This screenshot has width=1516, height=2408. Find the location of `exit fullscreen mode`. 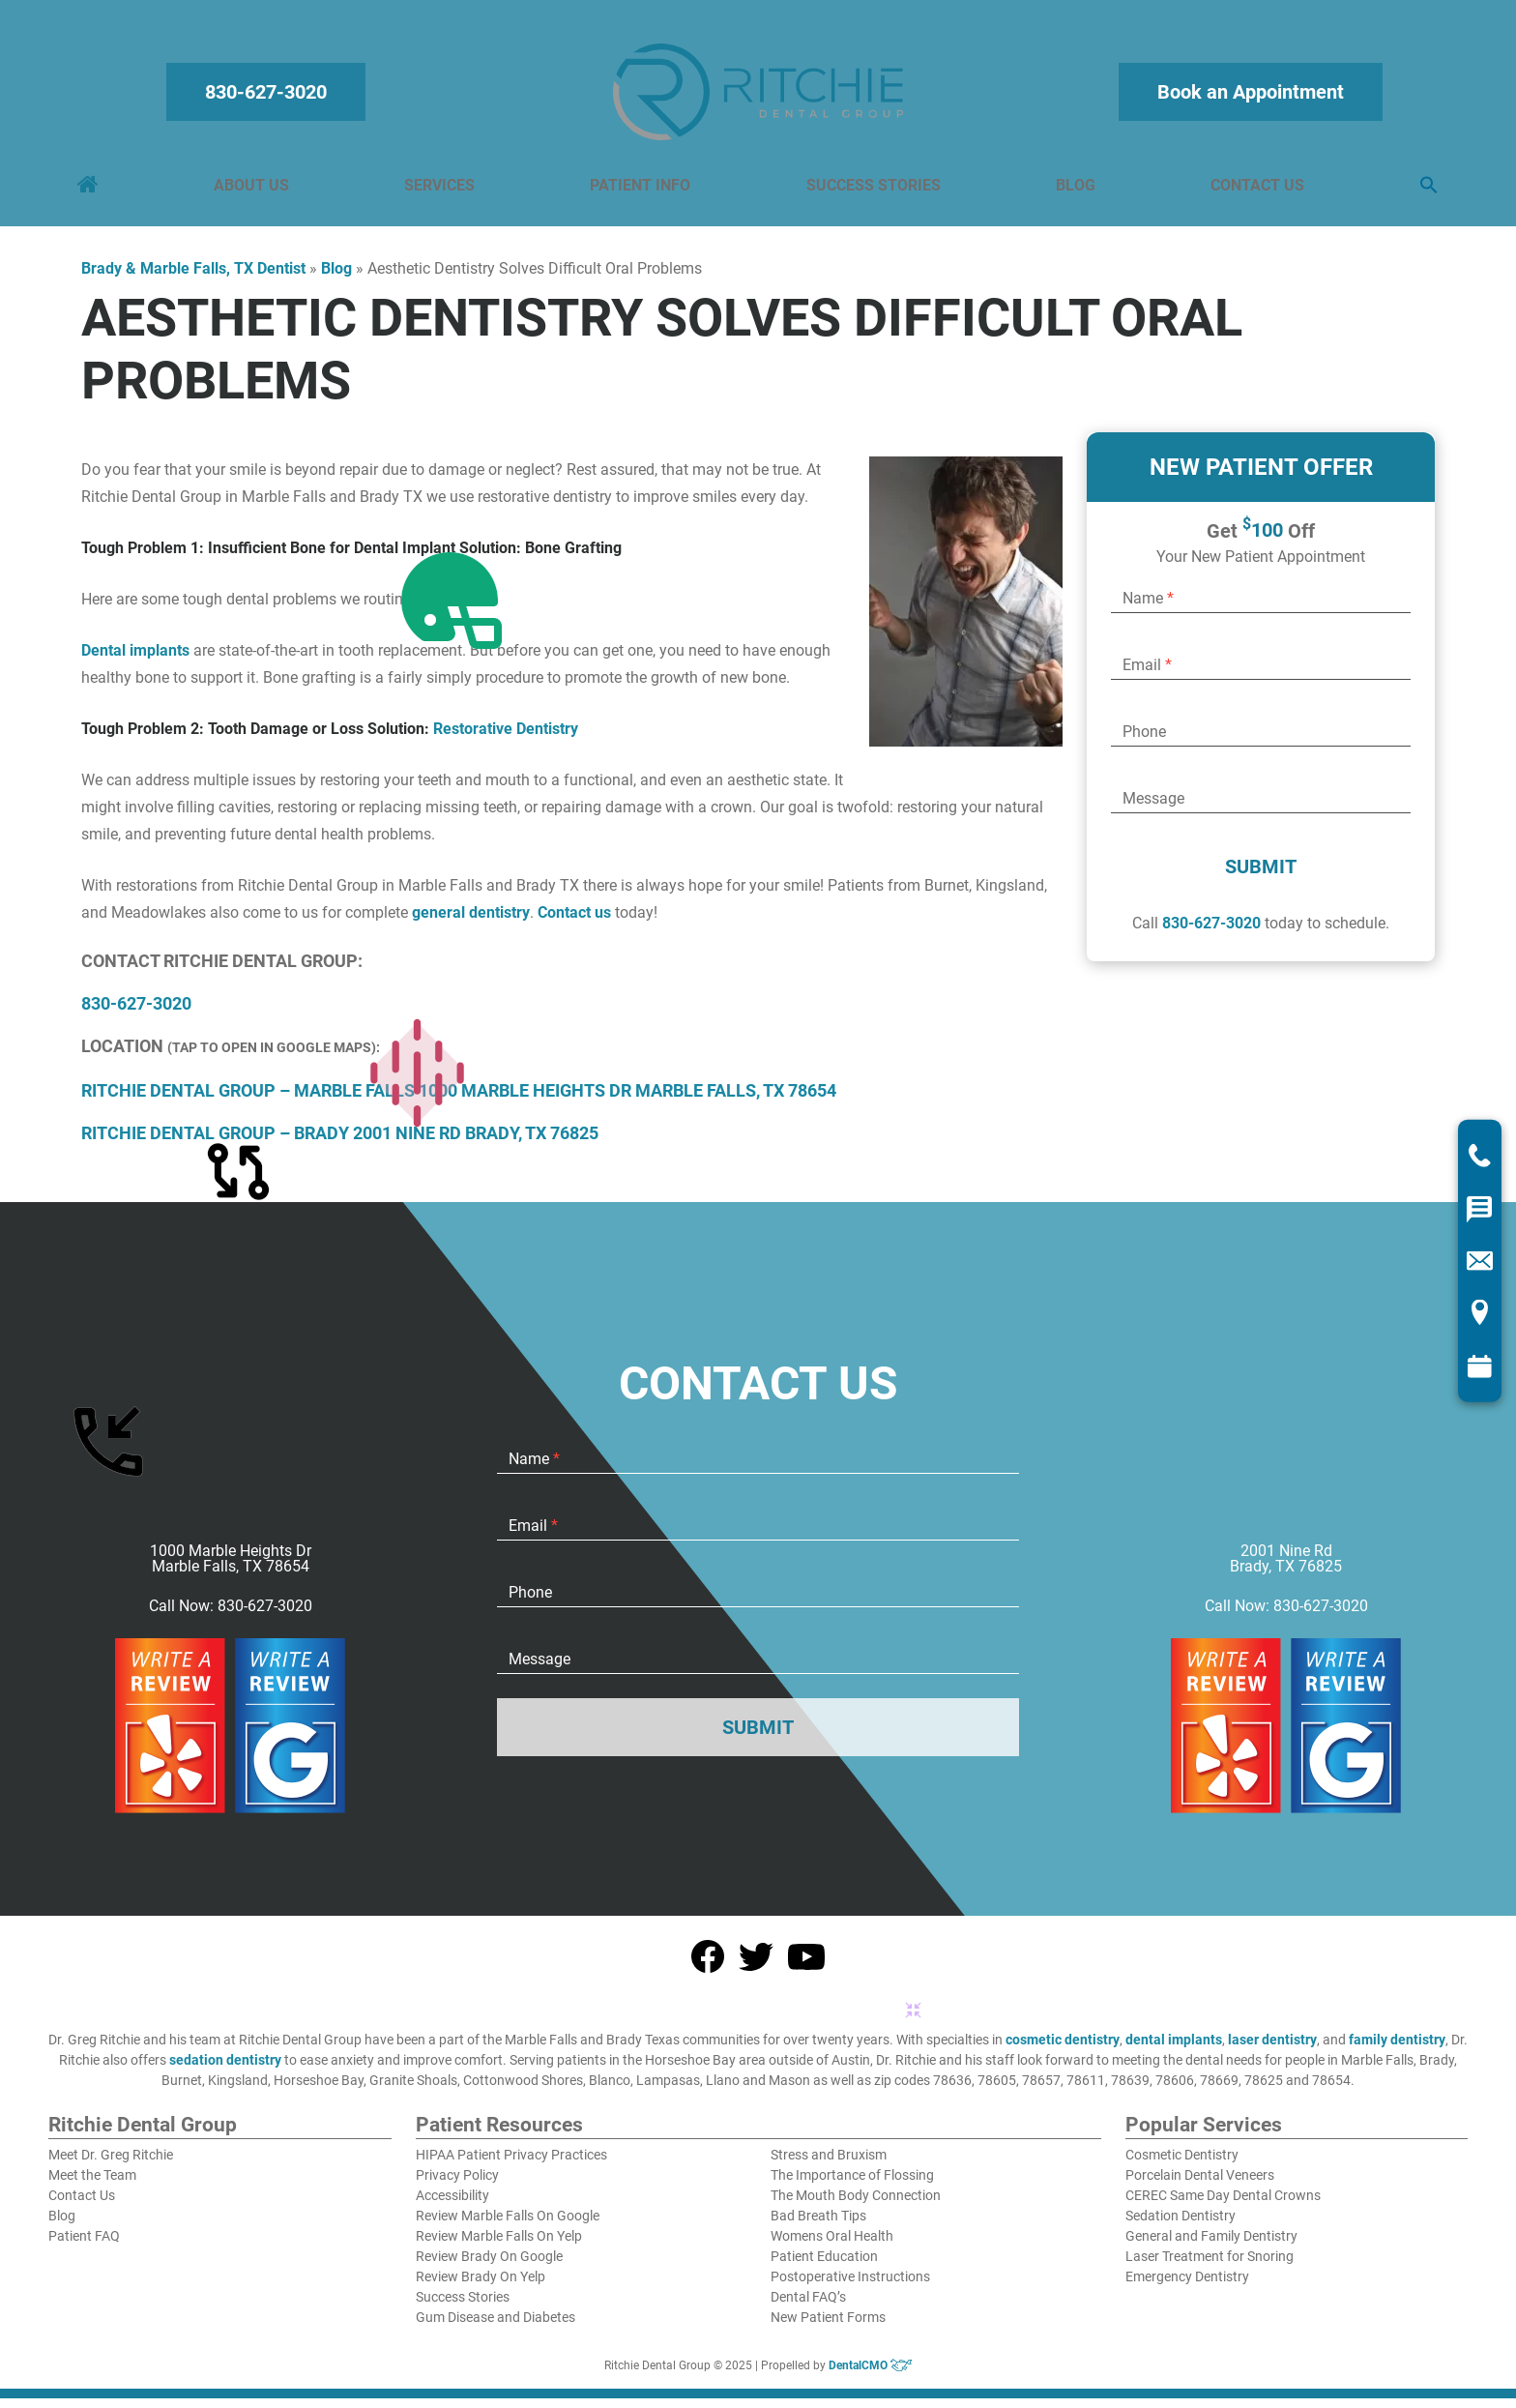

exit fullscreen mode is located at coordinates (913, 2010).